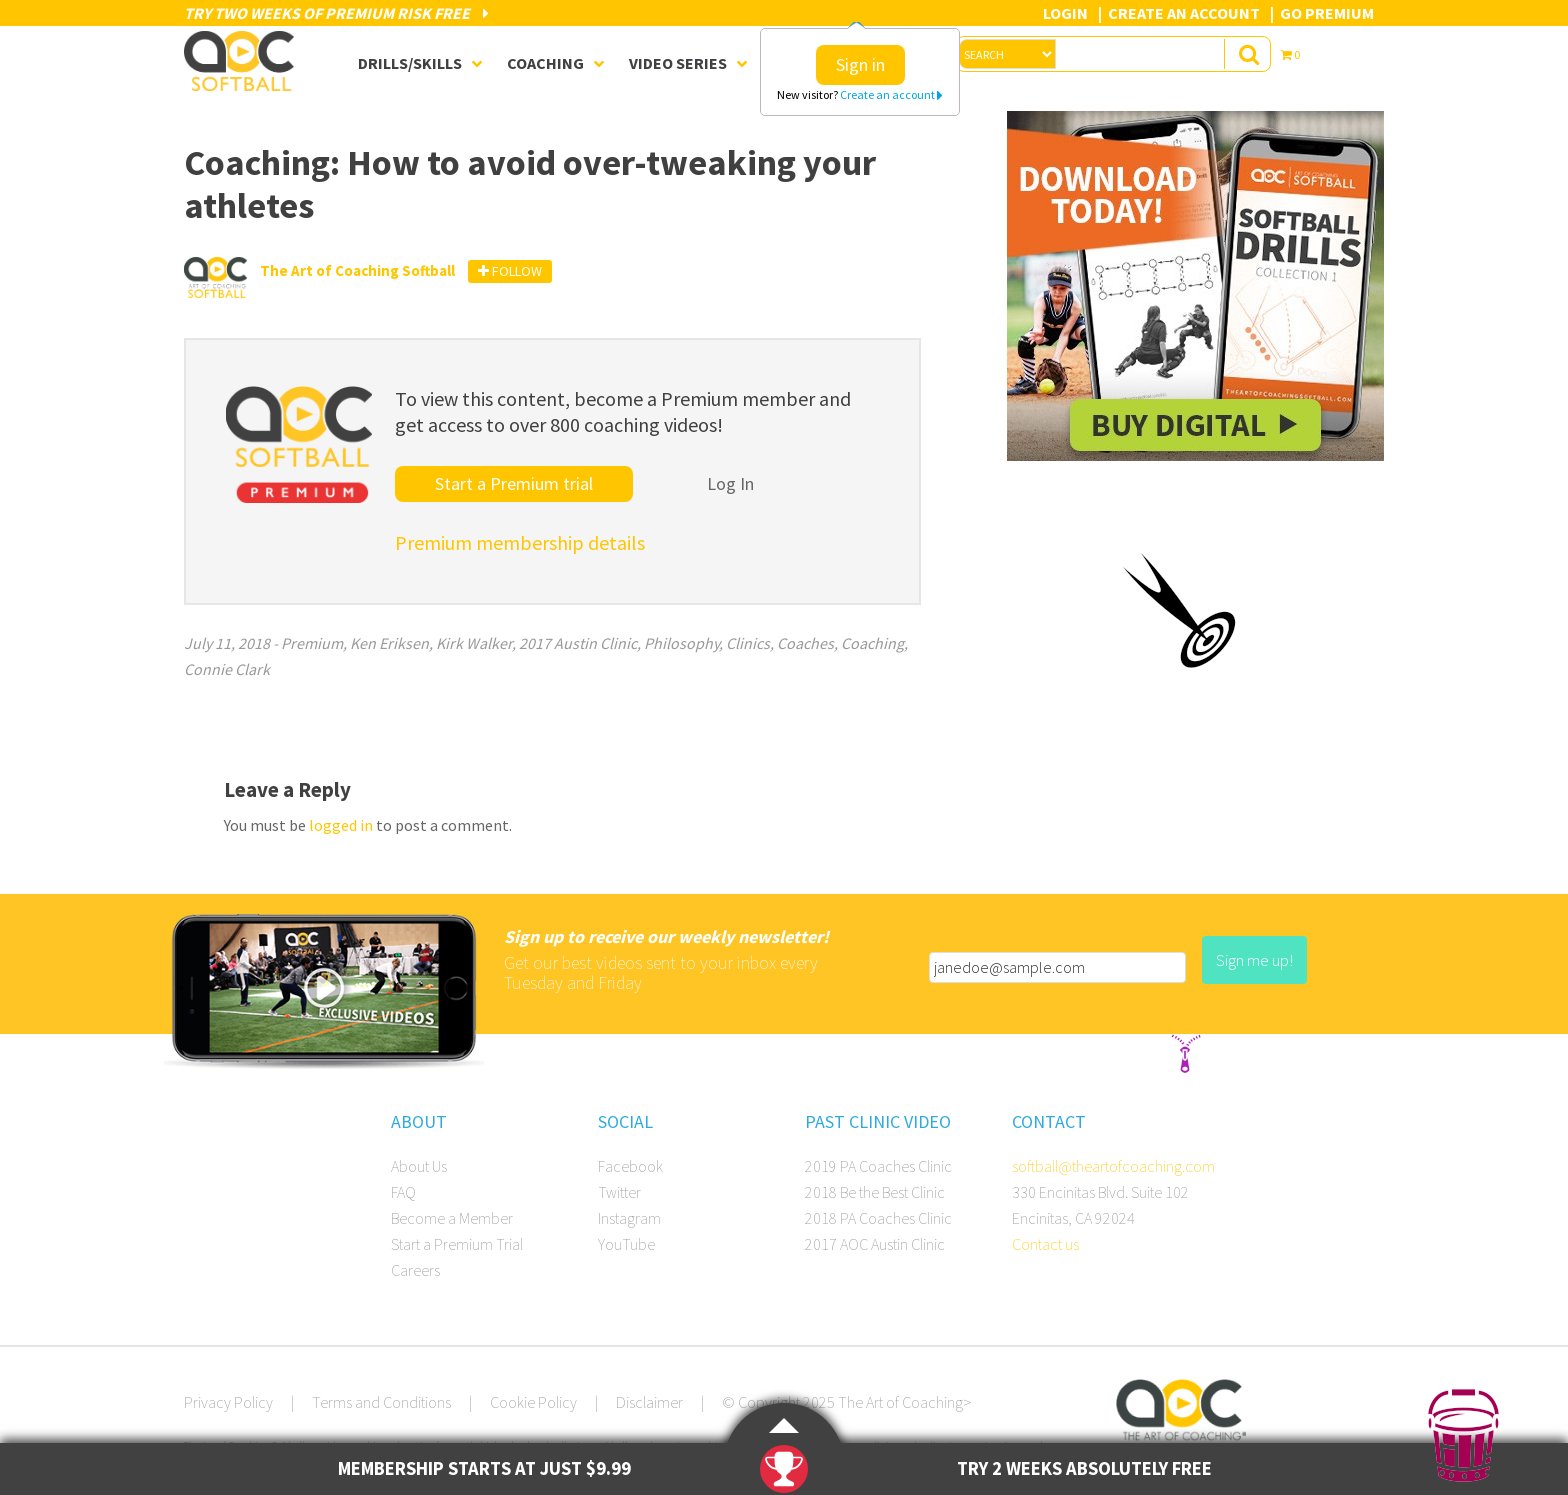  I want to click on compress or zip files together, so click(1185, 1054).